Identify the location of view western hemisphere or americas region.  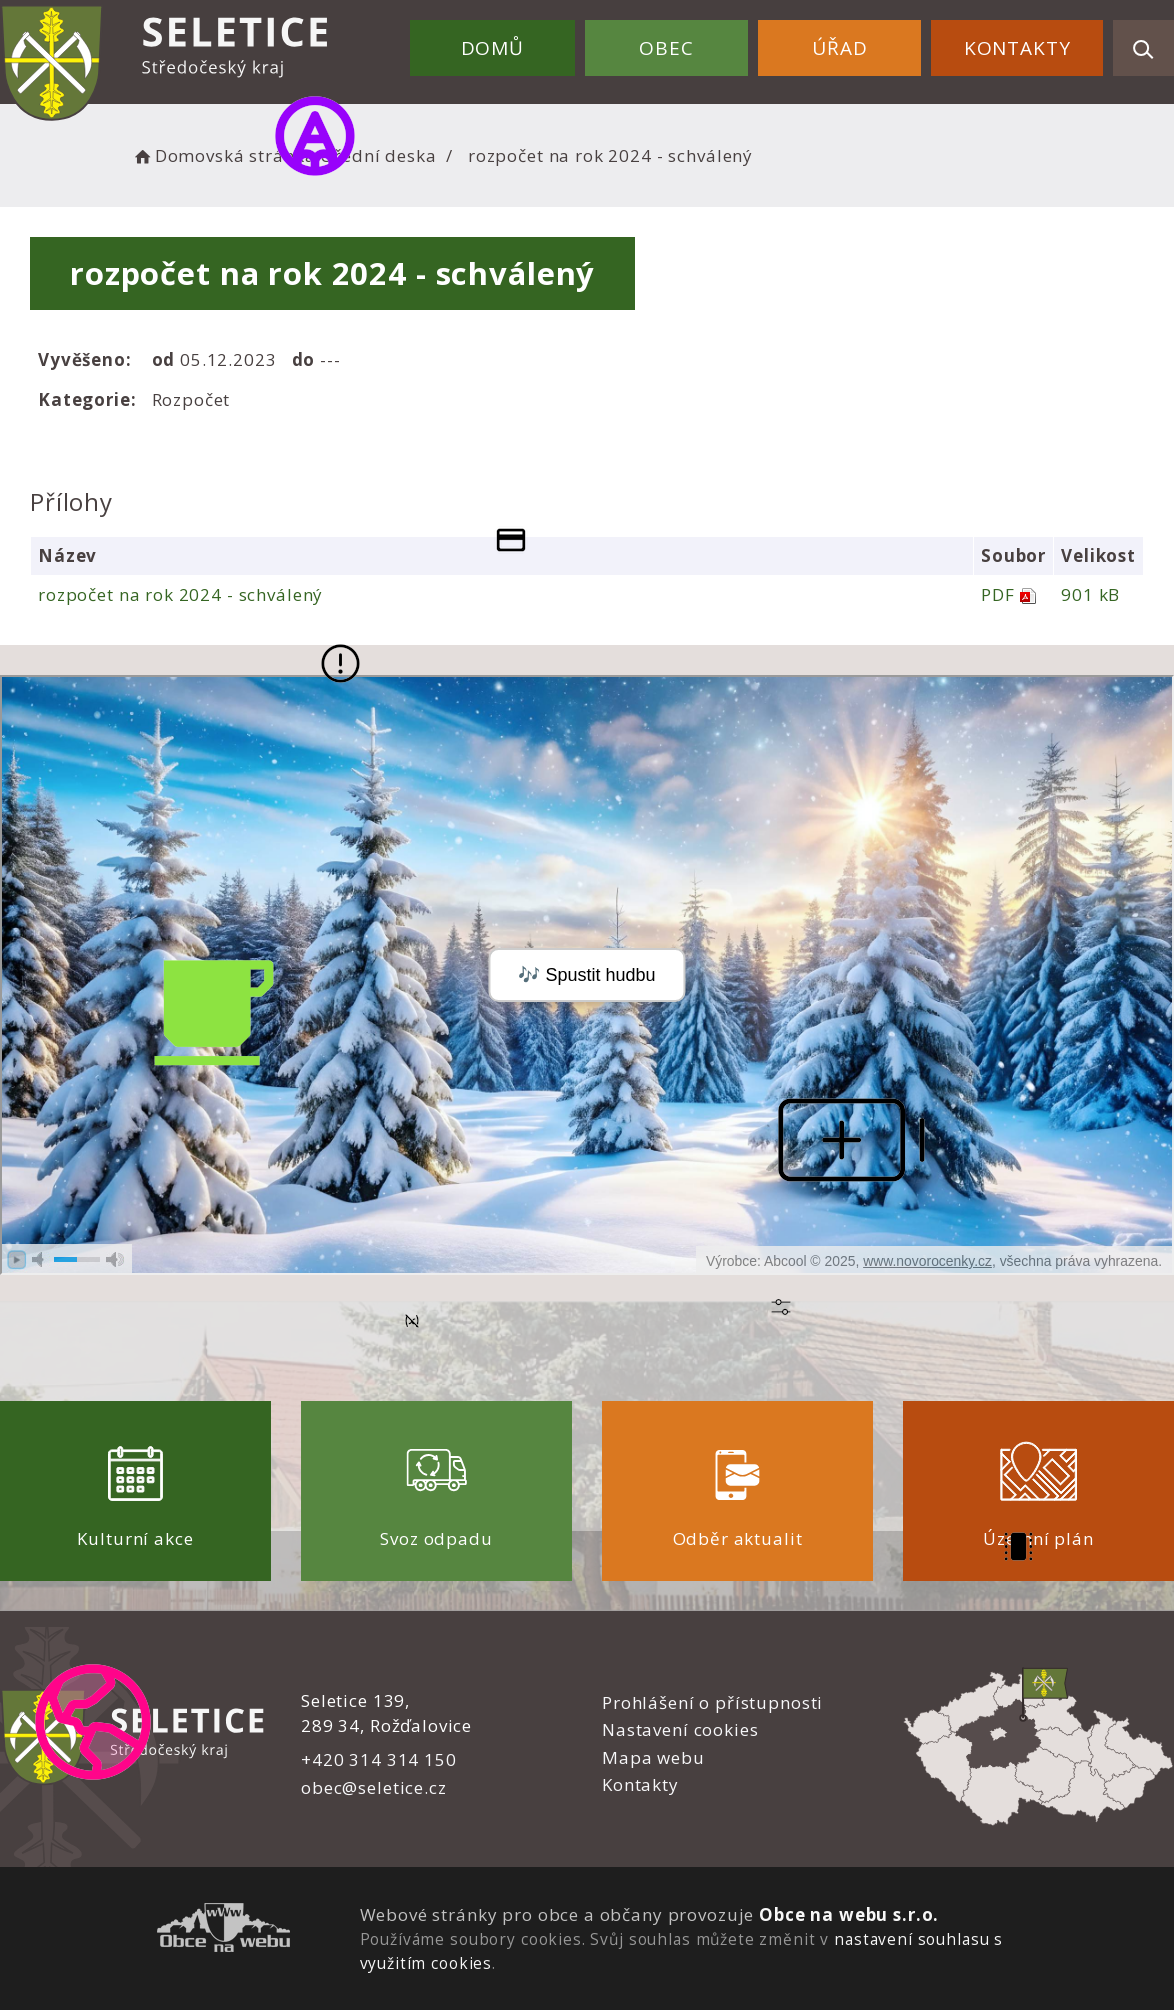
(93, 1722).